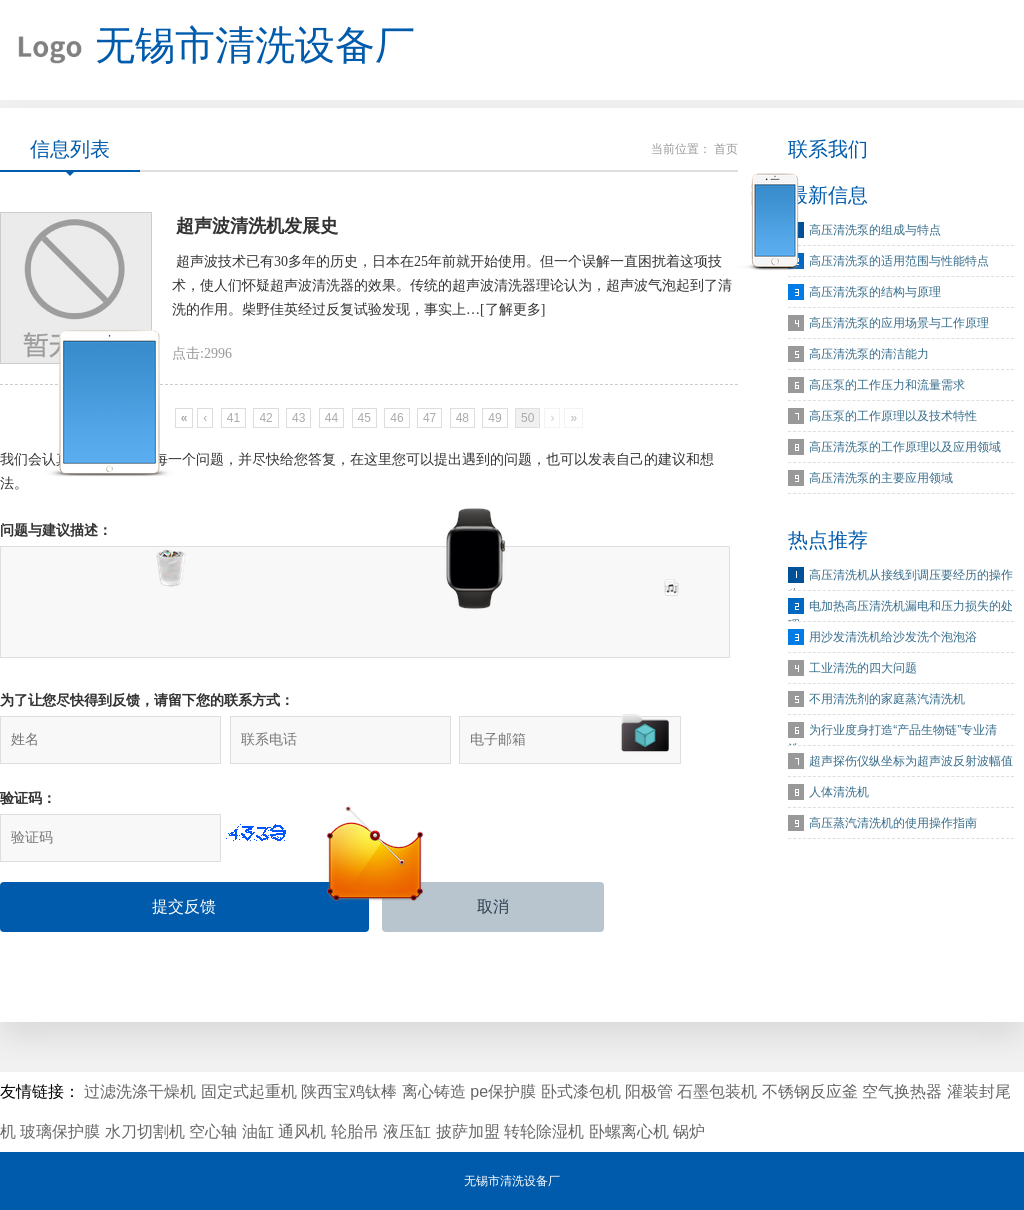 This screenshot has height=1210, width=1024. What do you see at coordinates (645, 734) in the screenshot?
I see `open IPFS folder` at bounding box center [645, 734].